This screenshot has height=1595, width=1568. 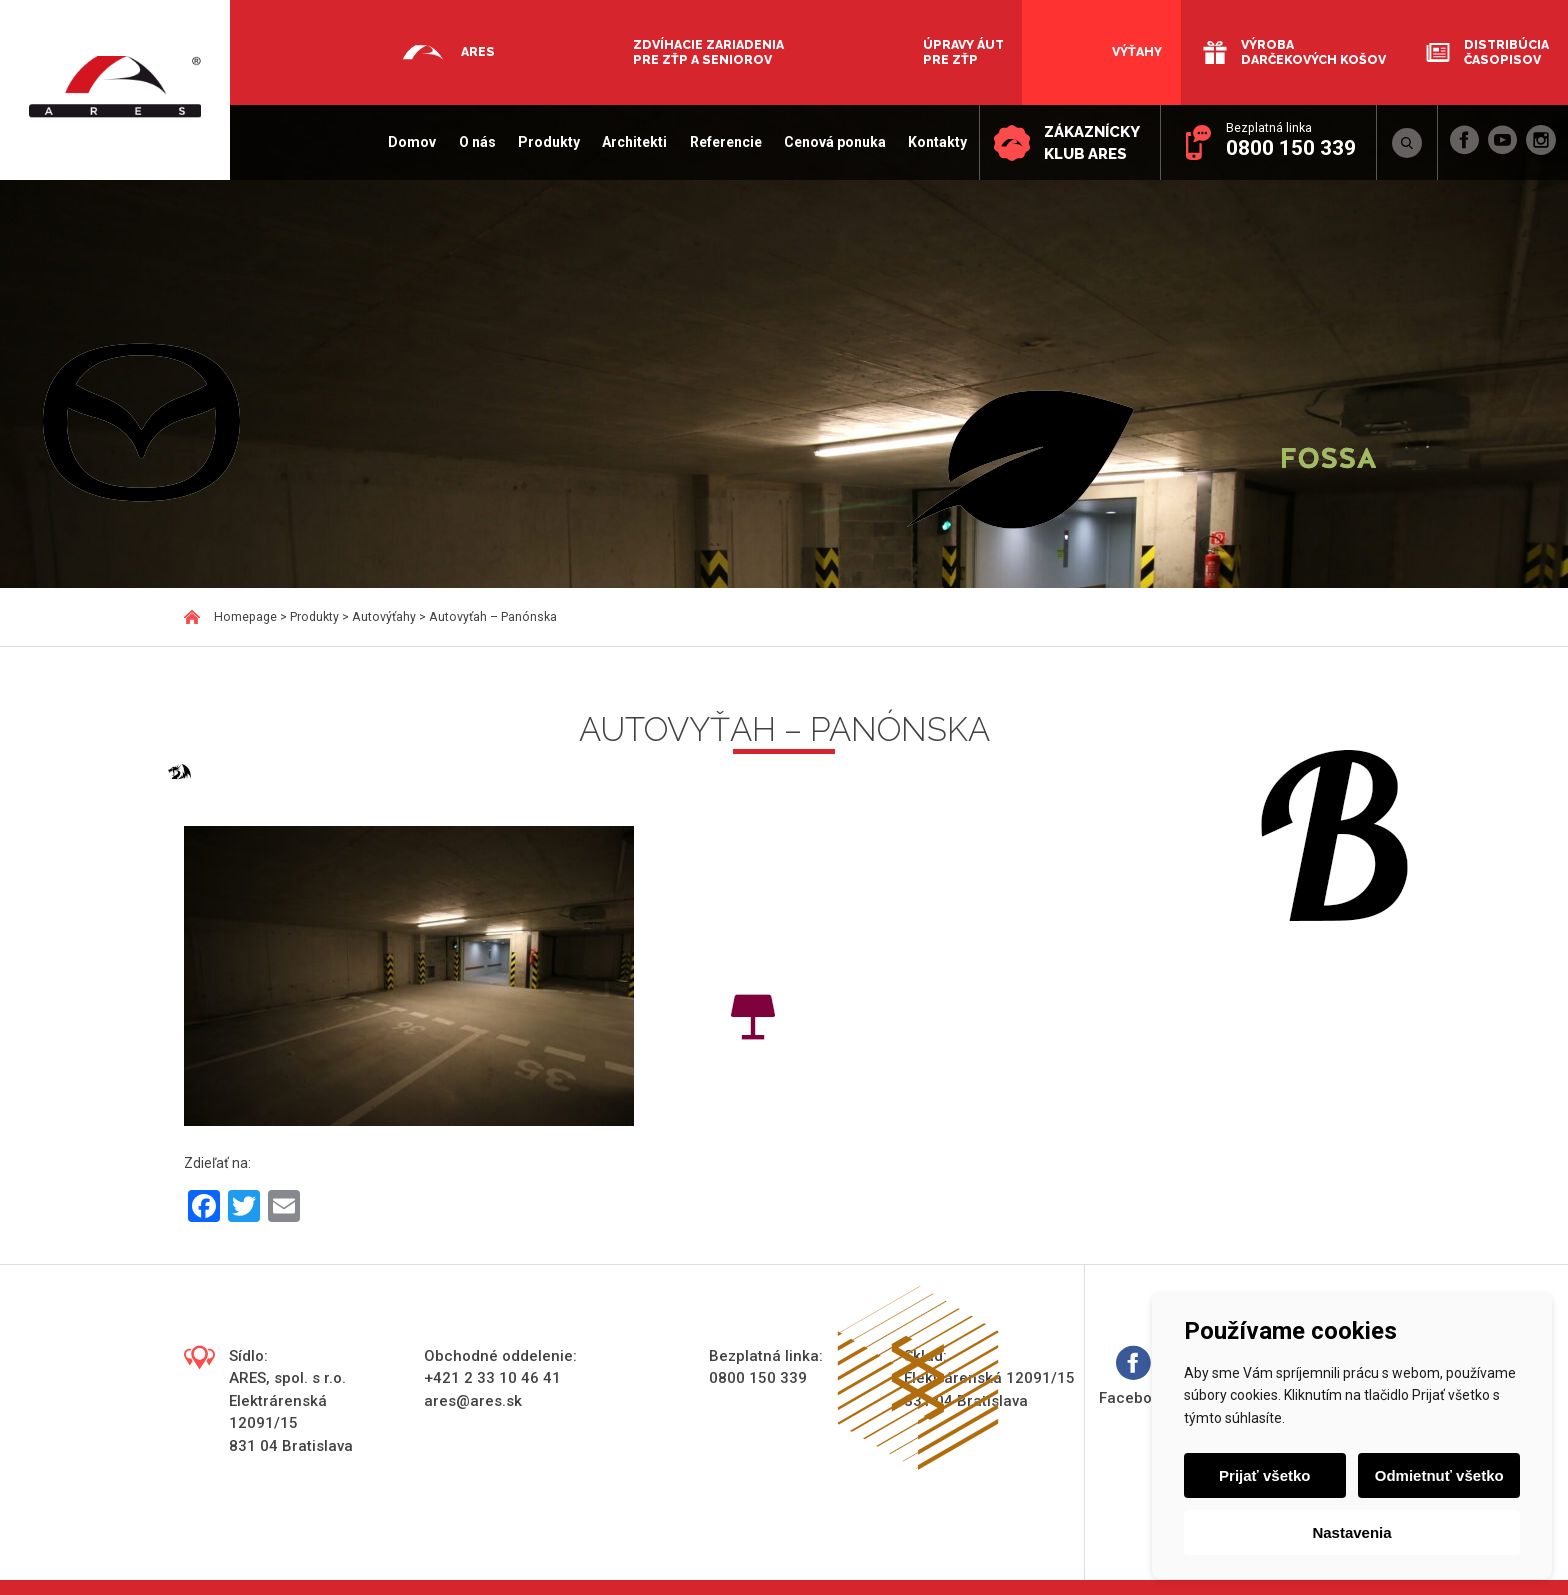 What do you see at coordinates (1334, 835) in the screenshot?
I see `buefy framework logo` at bounding box center [1334, 835].